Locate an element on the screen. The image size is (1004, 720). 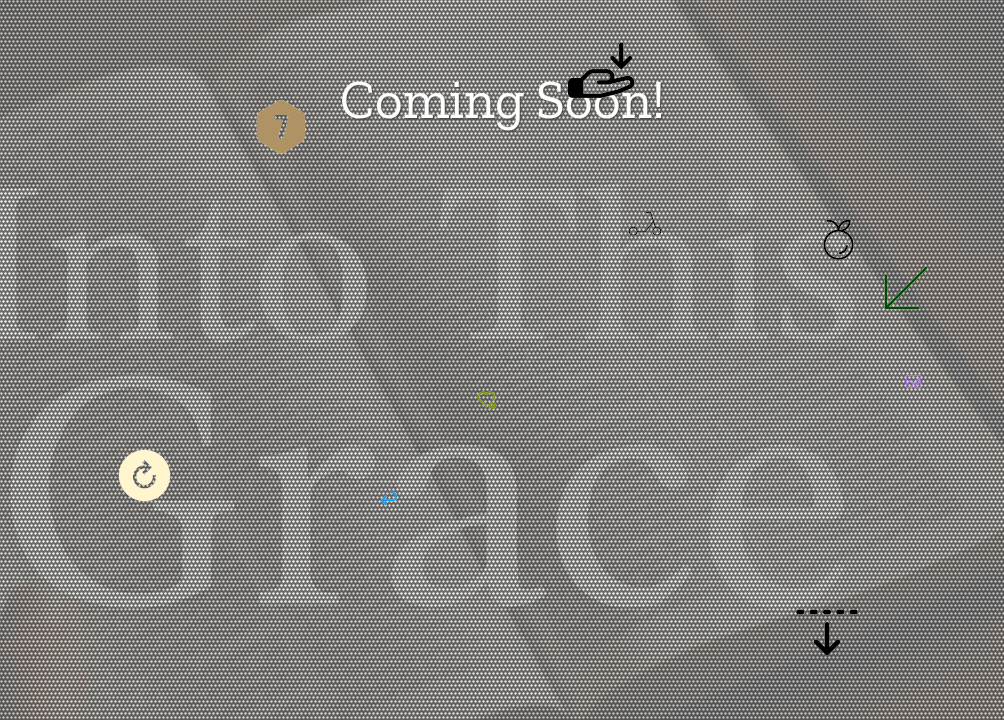
go back to the previous screen is located at coordinates (388, 497).